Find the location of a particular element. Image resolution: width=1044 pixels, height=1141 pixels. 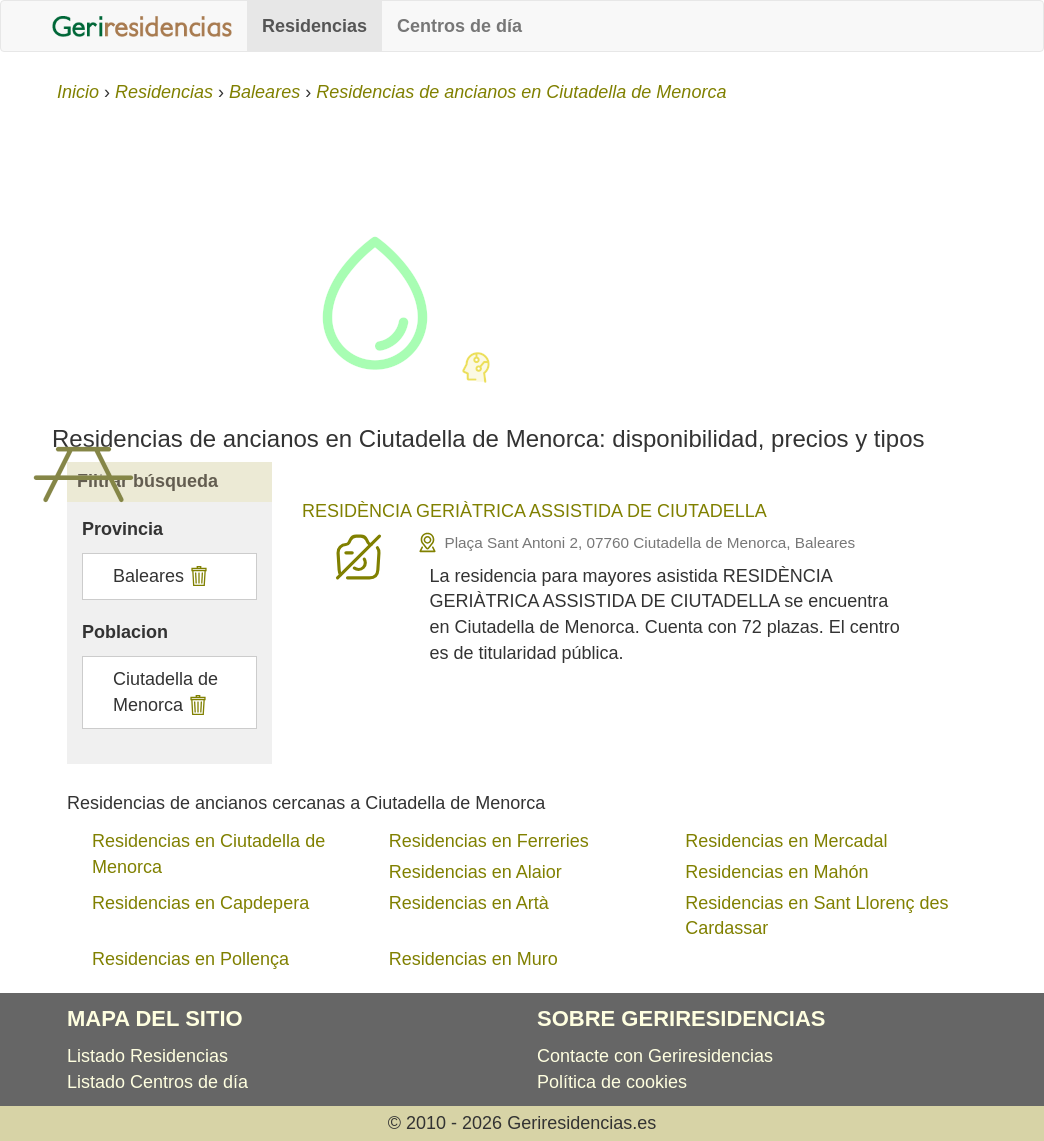

adjust water or hydration settings is located at coordinates (375, 308).